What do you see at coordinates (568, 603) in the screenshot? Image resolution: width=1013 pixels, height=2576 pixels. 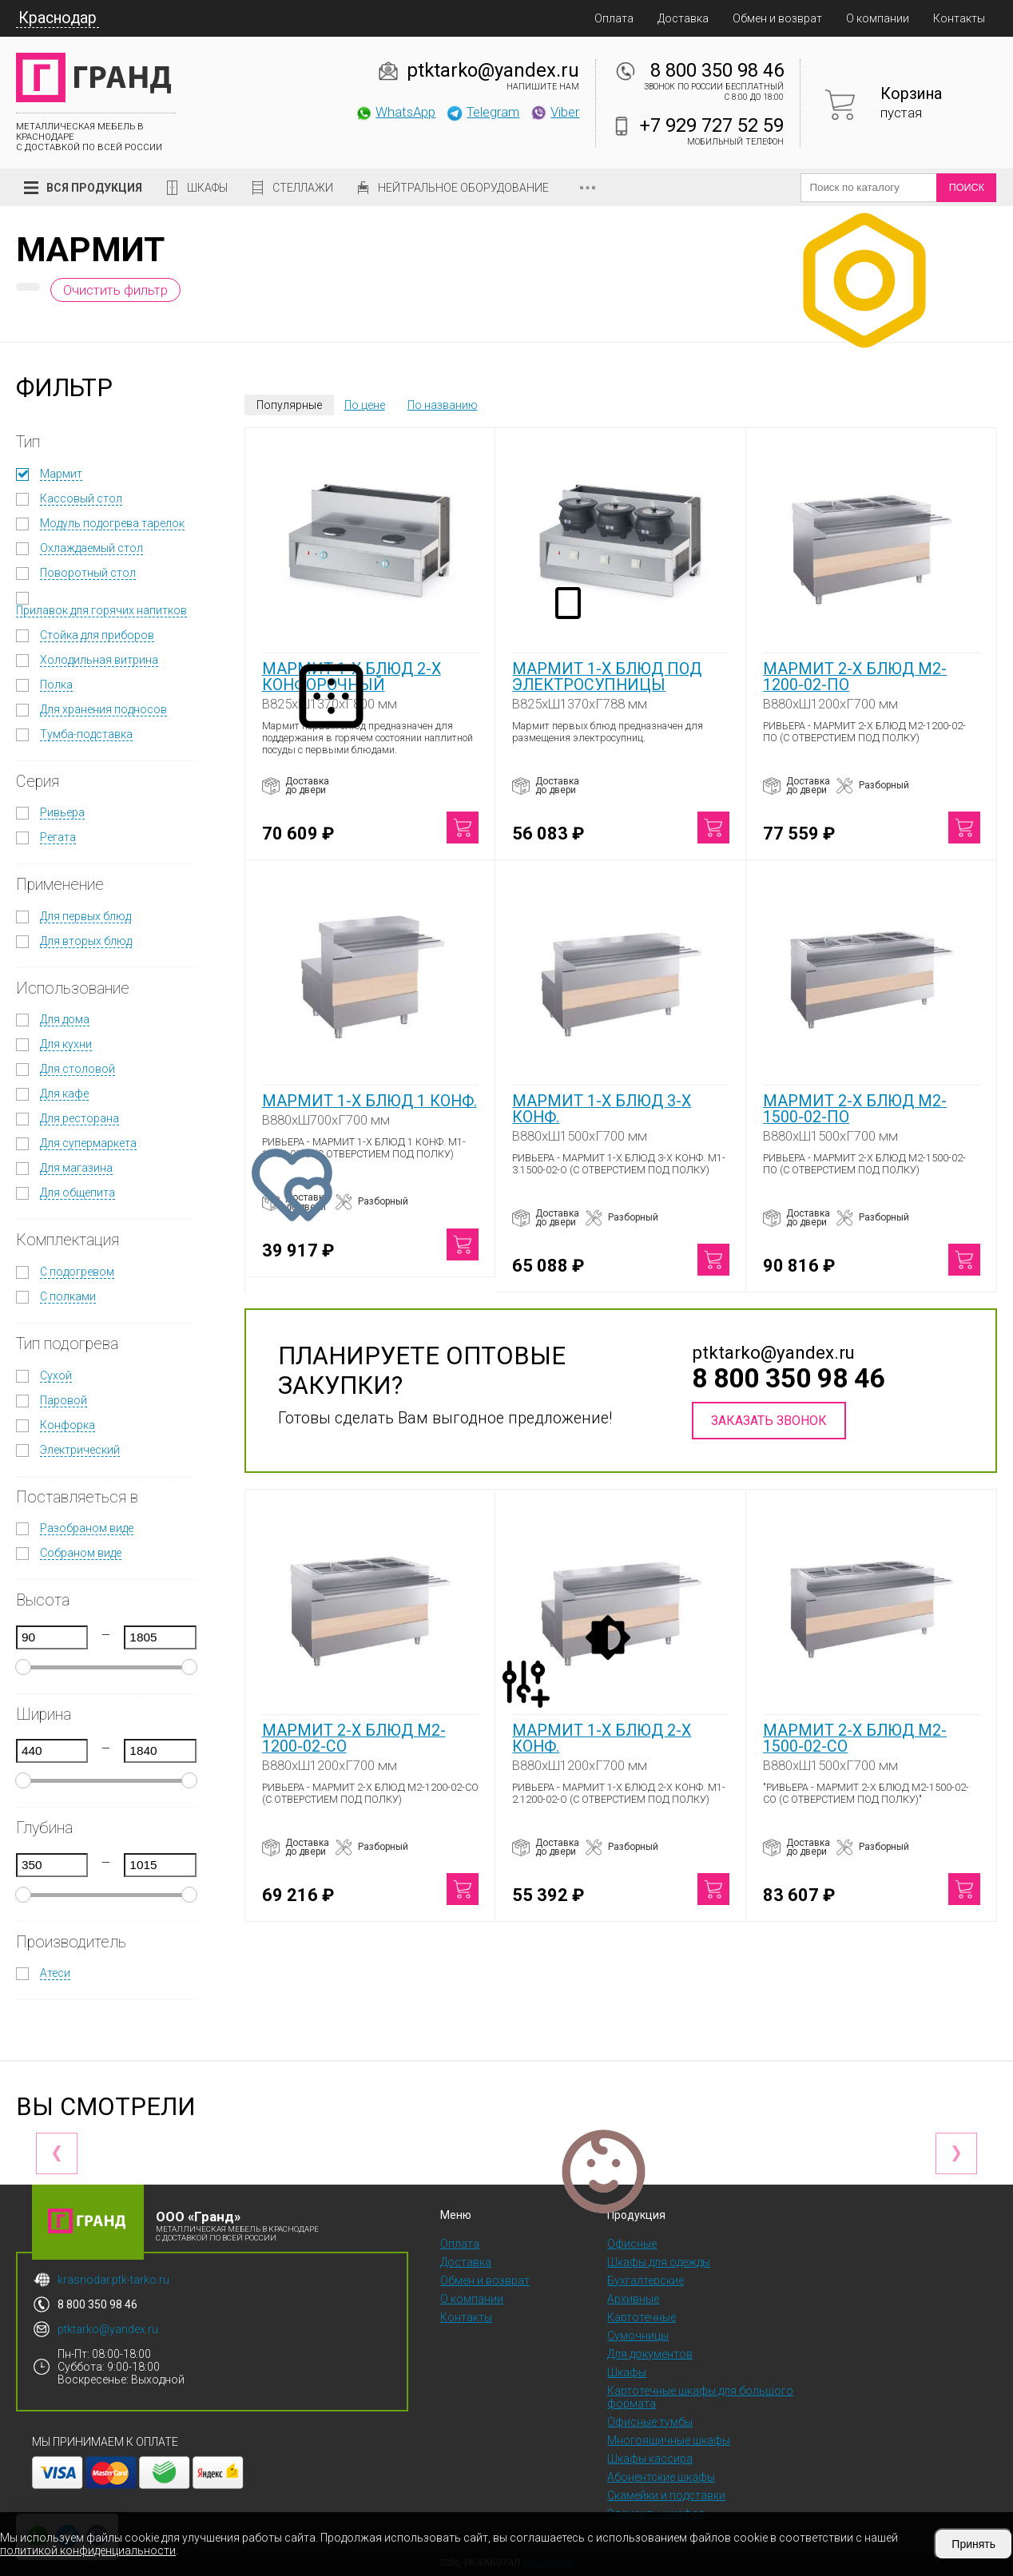 I see `switch to single column layout` at bounding box center [568, 603].